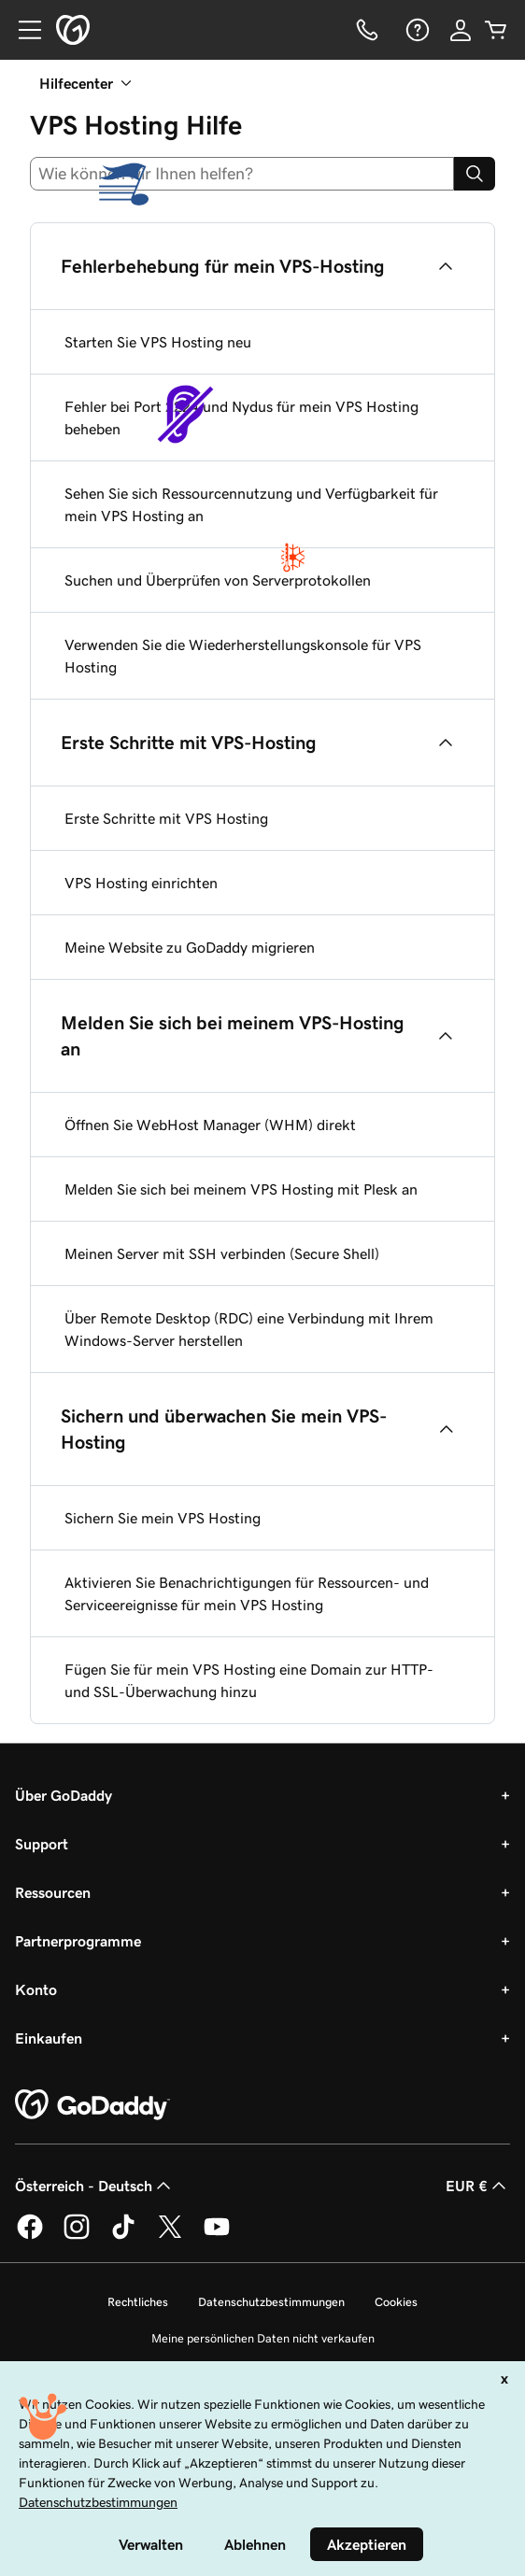  What do you see at coordinates (292, 557) in the screenshot?
I see `indicates cold temperature or low reading` at bounding box center [292, 557].